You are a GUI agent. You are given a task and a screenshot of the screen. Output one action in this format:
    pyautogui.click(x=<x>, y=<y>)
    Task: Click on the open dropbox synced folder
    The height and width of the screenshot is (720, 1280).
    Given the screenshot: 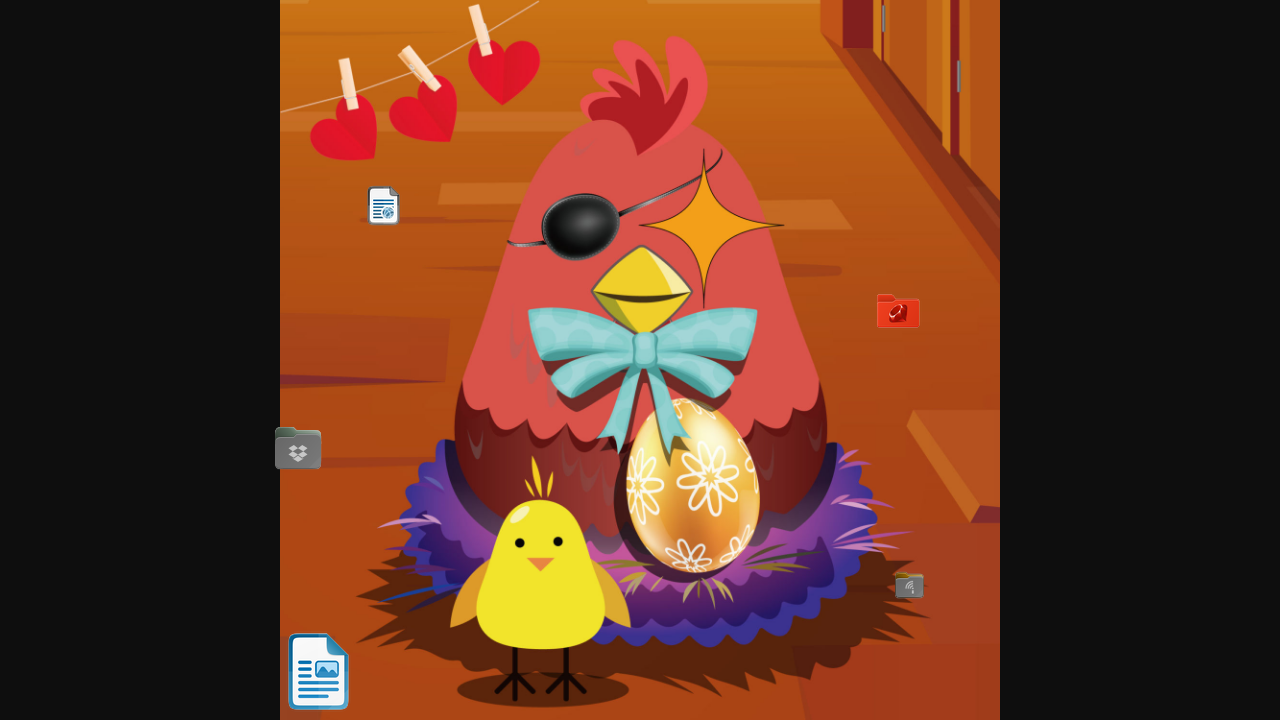 What is the action you would take?
    pyautogui.click(x=298, y=448)
    